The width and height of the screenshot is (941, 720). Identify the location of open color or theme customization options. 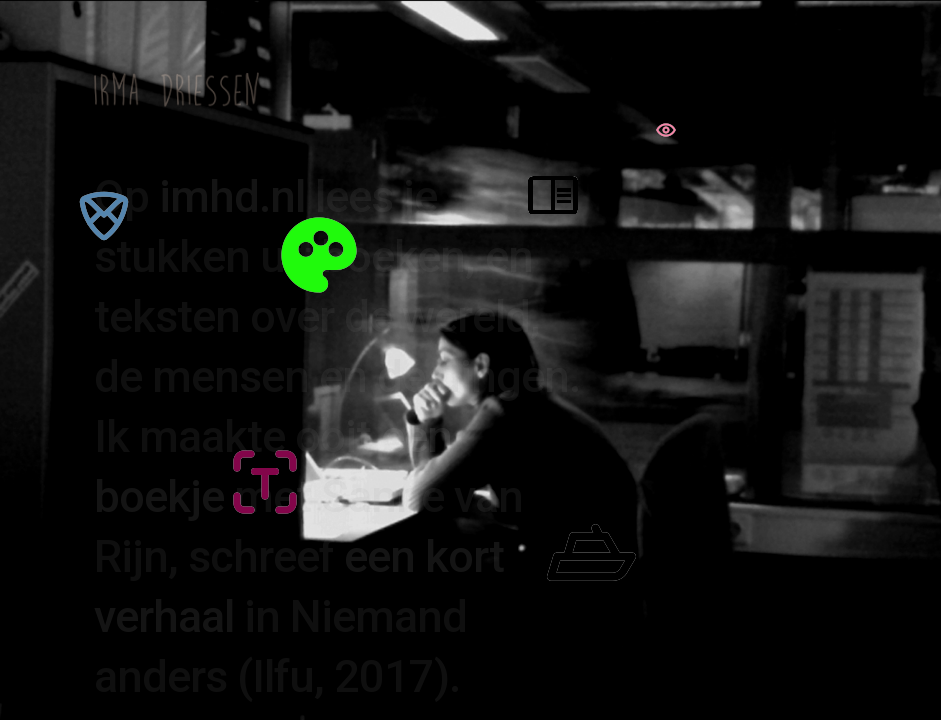
(319, 255).